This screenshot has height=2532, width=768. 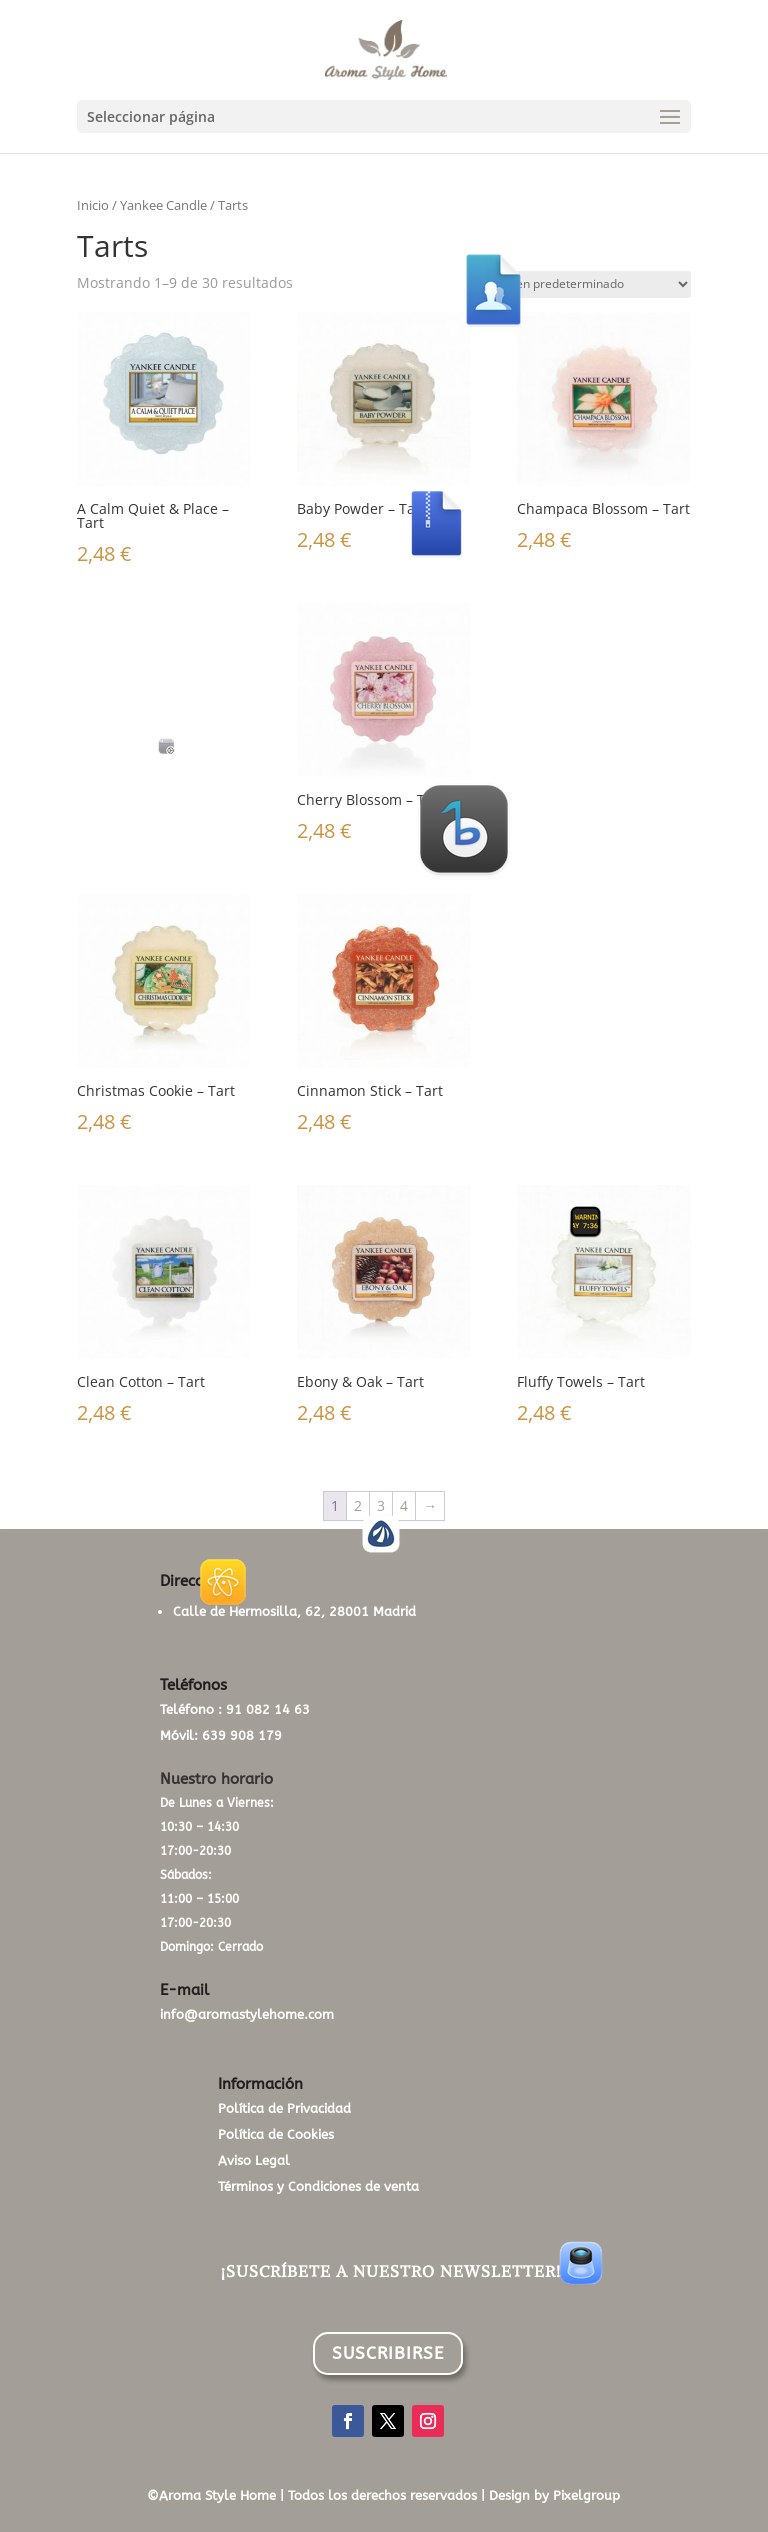 What do you see at coordinates (464, 829) in the screenshot?
I see `open banshee media player` at bounding box center [464, 829].